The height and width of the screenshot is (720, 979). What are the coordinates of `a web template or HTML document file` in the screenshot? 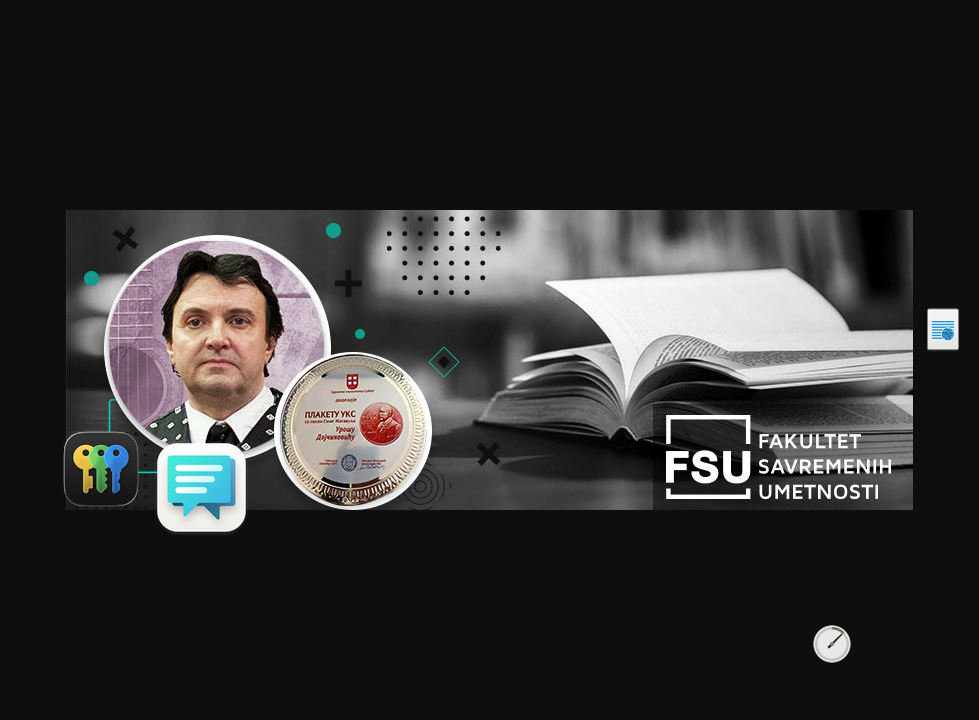 It's located at (943, 330).